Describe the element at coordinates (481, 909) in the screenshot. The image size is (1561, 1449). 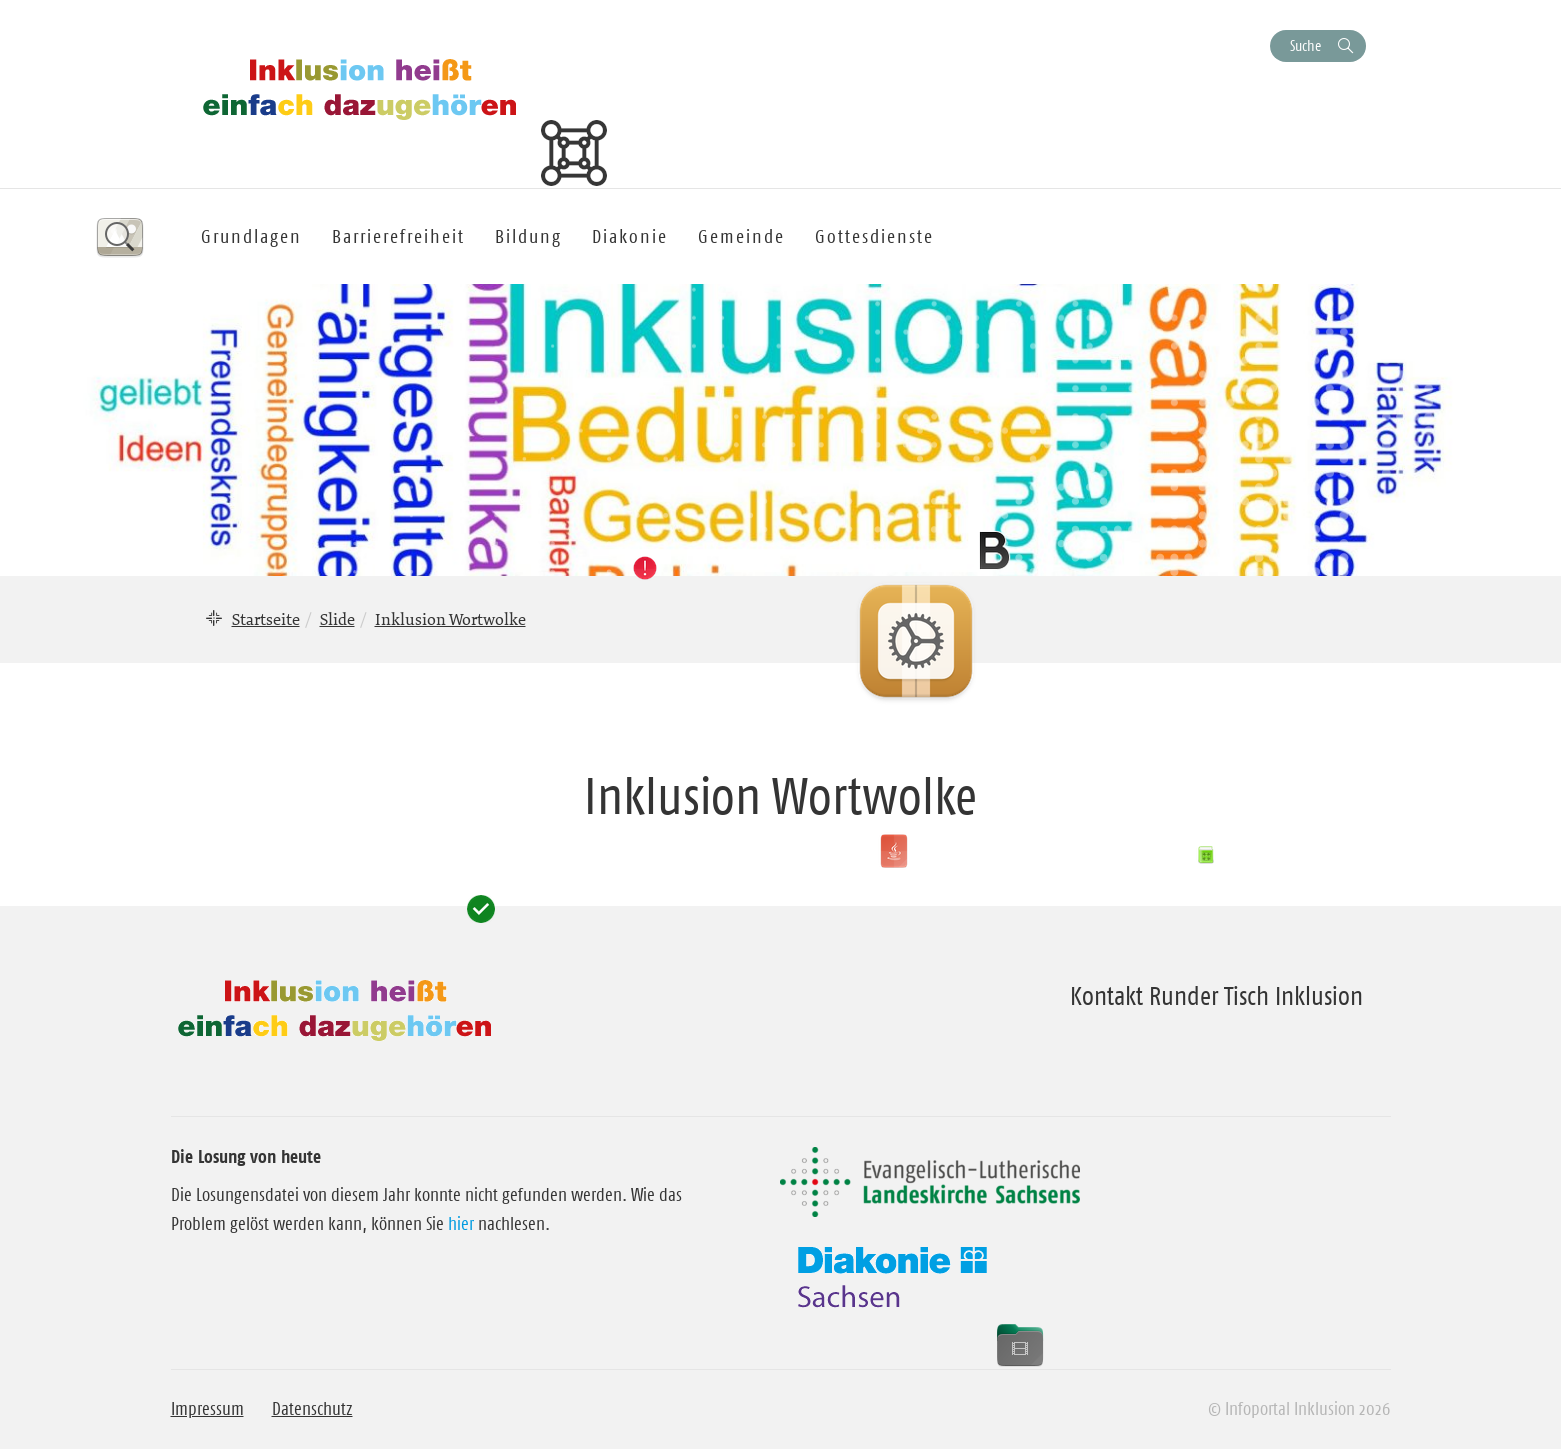
I see `confirm or accept an action` at that location.